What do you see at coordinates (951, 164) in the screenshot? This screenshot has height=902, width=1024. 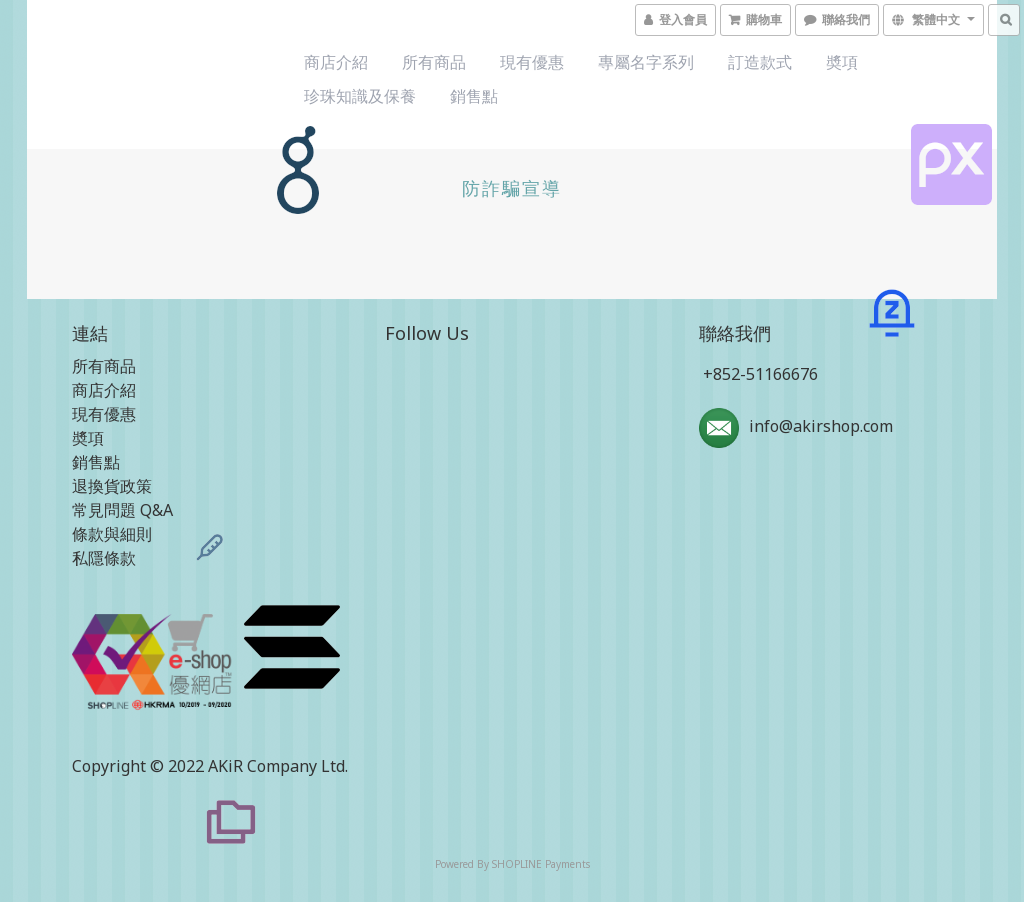 I see `open pixabay website or app` at bounding box center [951, 164].